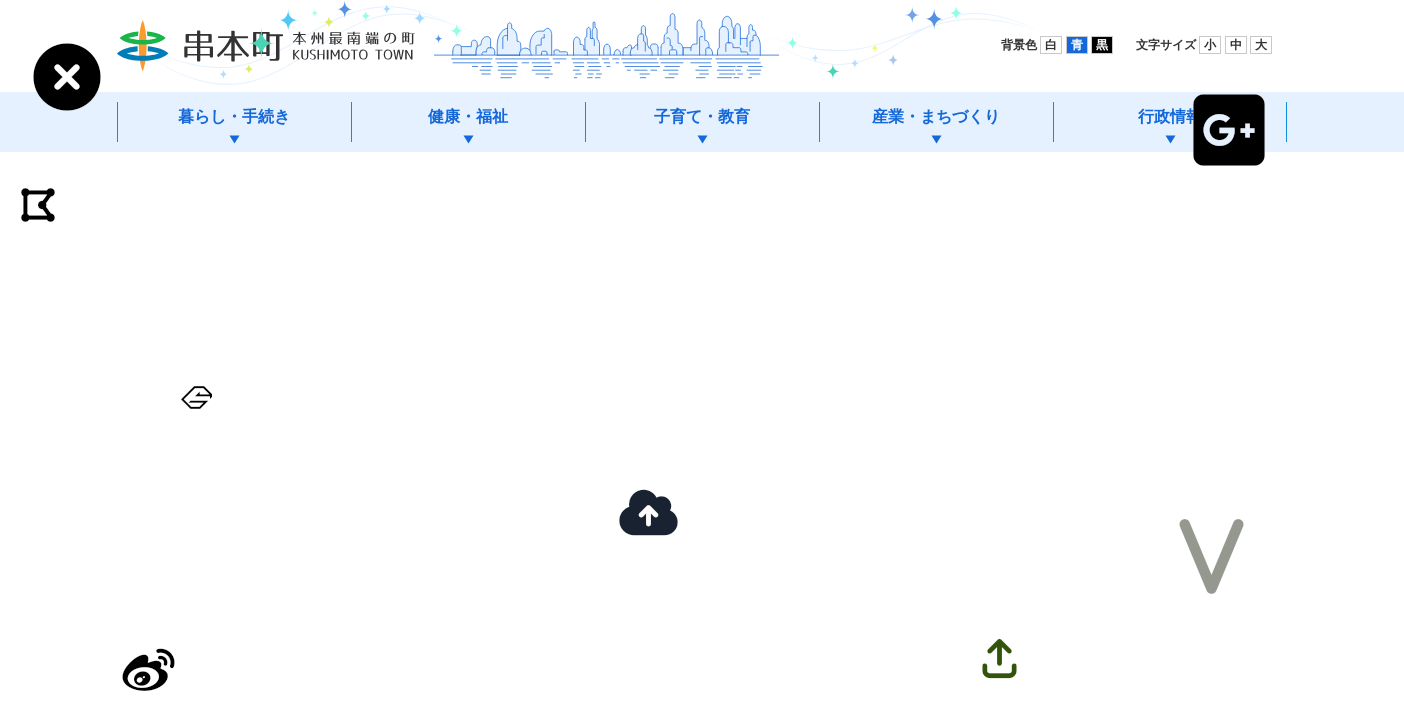  What do you see at coordinates (148, 671) in the screenshot?
I see `open weibo app` at bounding box center [148, 671].